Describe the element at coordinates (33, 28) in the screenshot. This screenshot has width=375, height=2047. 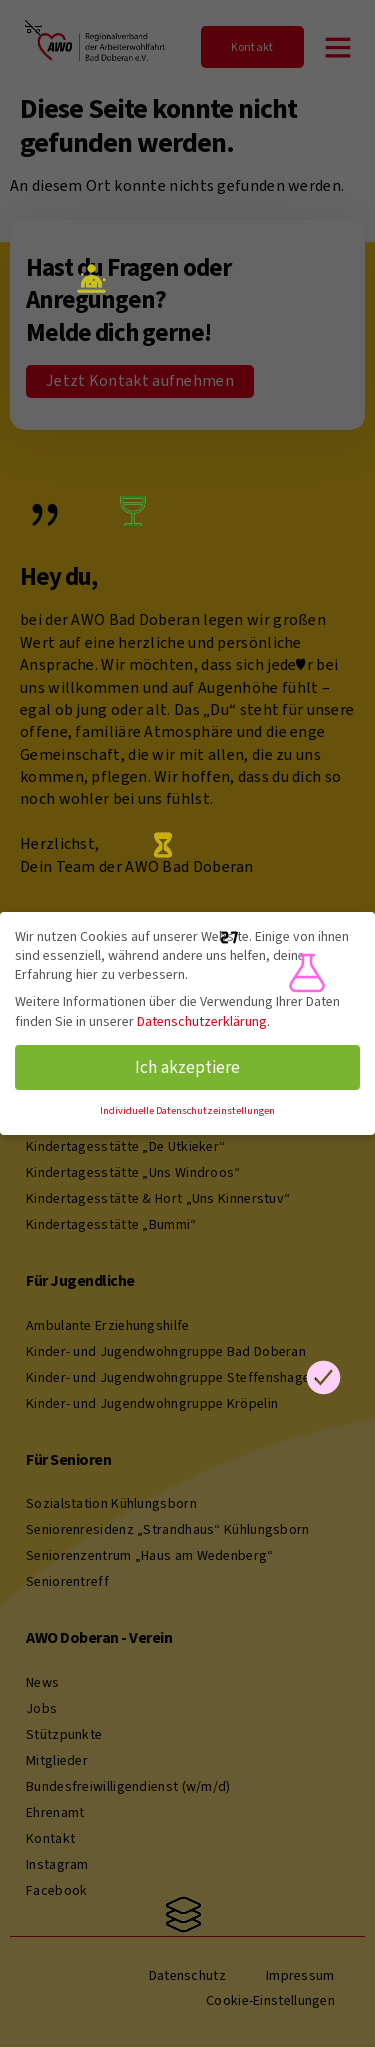
I see `skateboarding not allowed in this area` at that location.